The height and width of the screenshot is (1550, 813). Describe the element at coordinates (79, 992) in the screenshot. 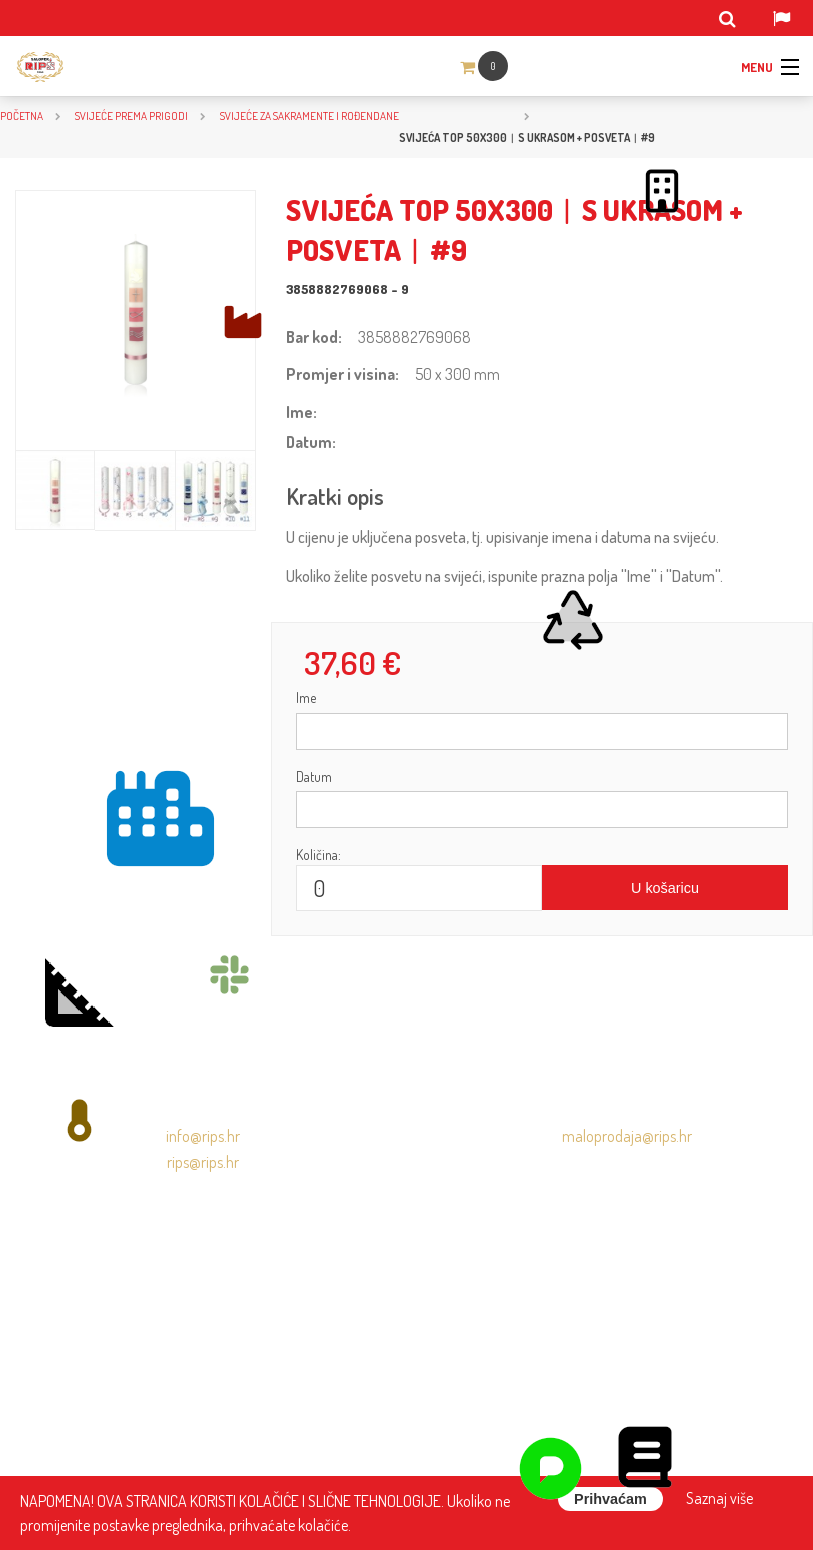

I see `measure dimensions or square footage` at that location.